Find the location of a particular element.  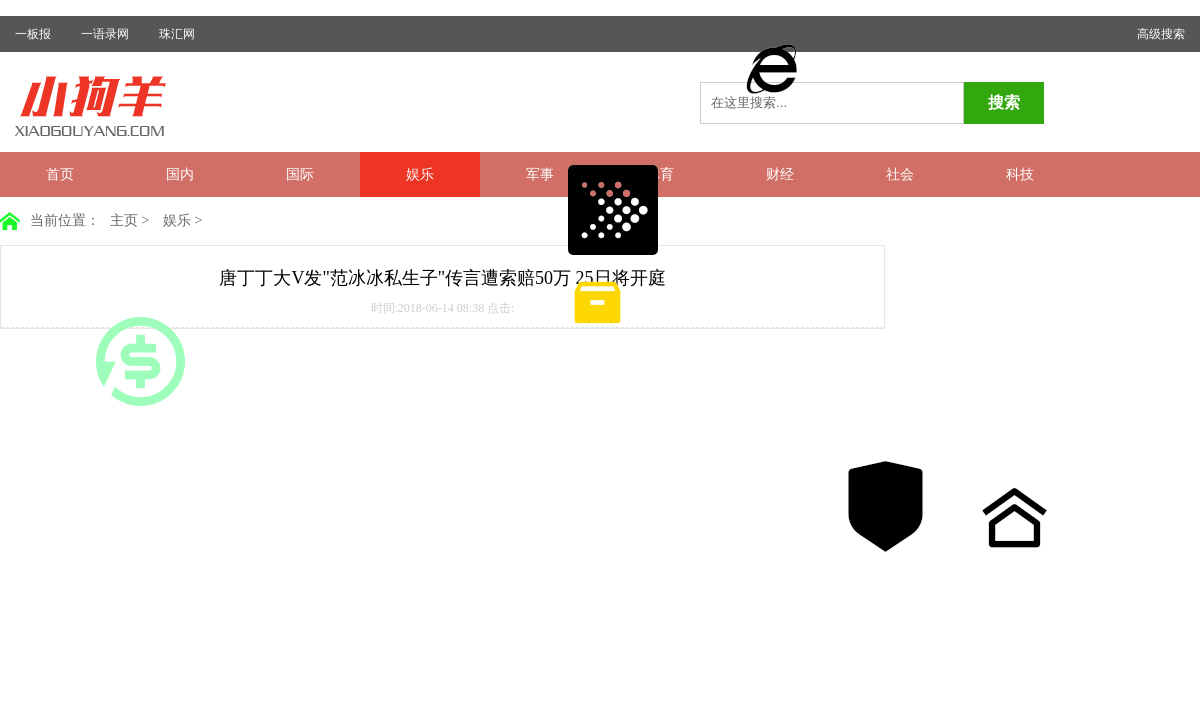

request a refund for a purchase is located at coordinates (140, 361).